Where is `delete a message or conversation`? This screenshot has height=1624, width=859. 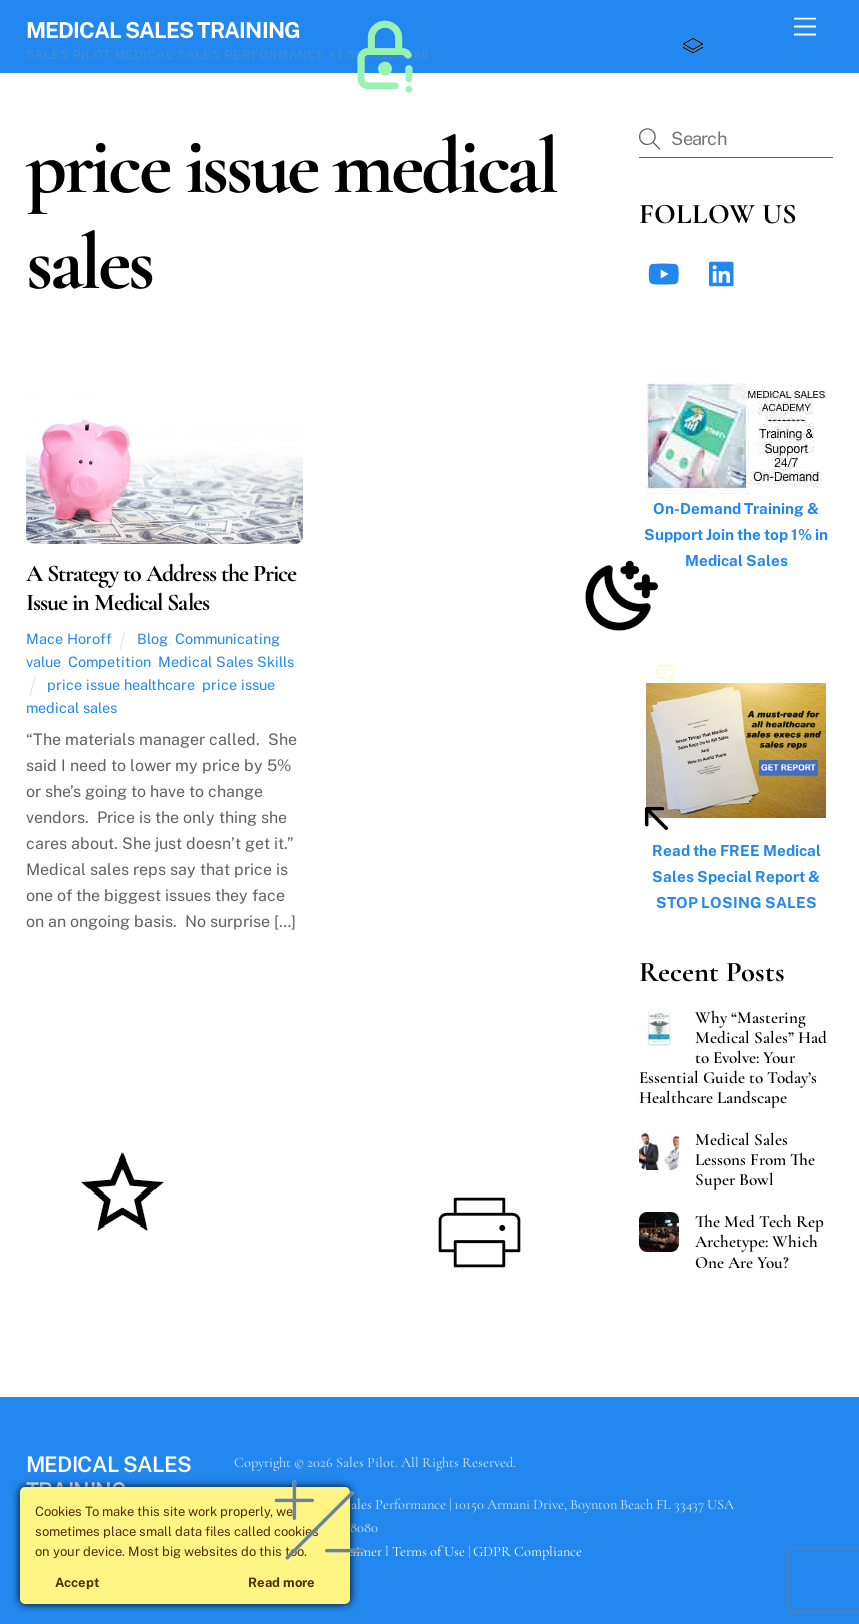 delete a message or conversation is located at coordinates (665, 672).